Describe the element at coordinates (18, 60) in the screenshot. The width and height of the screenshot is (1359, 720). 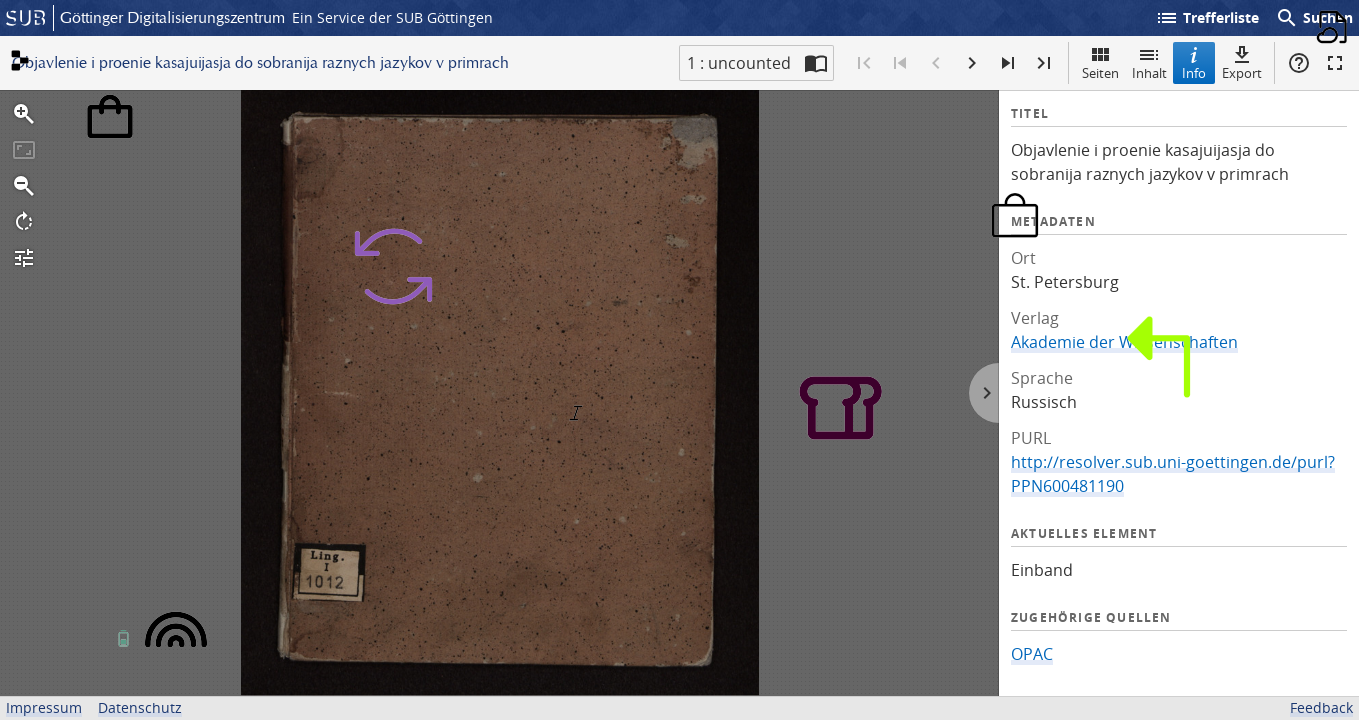
I see `open replit coding environment` at that location.